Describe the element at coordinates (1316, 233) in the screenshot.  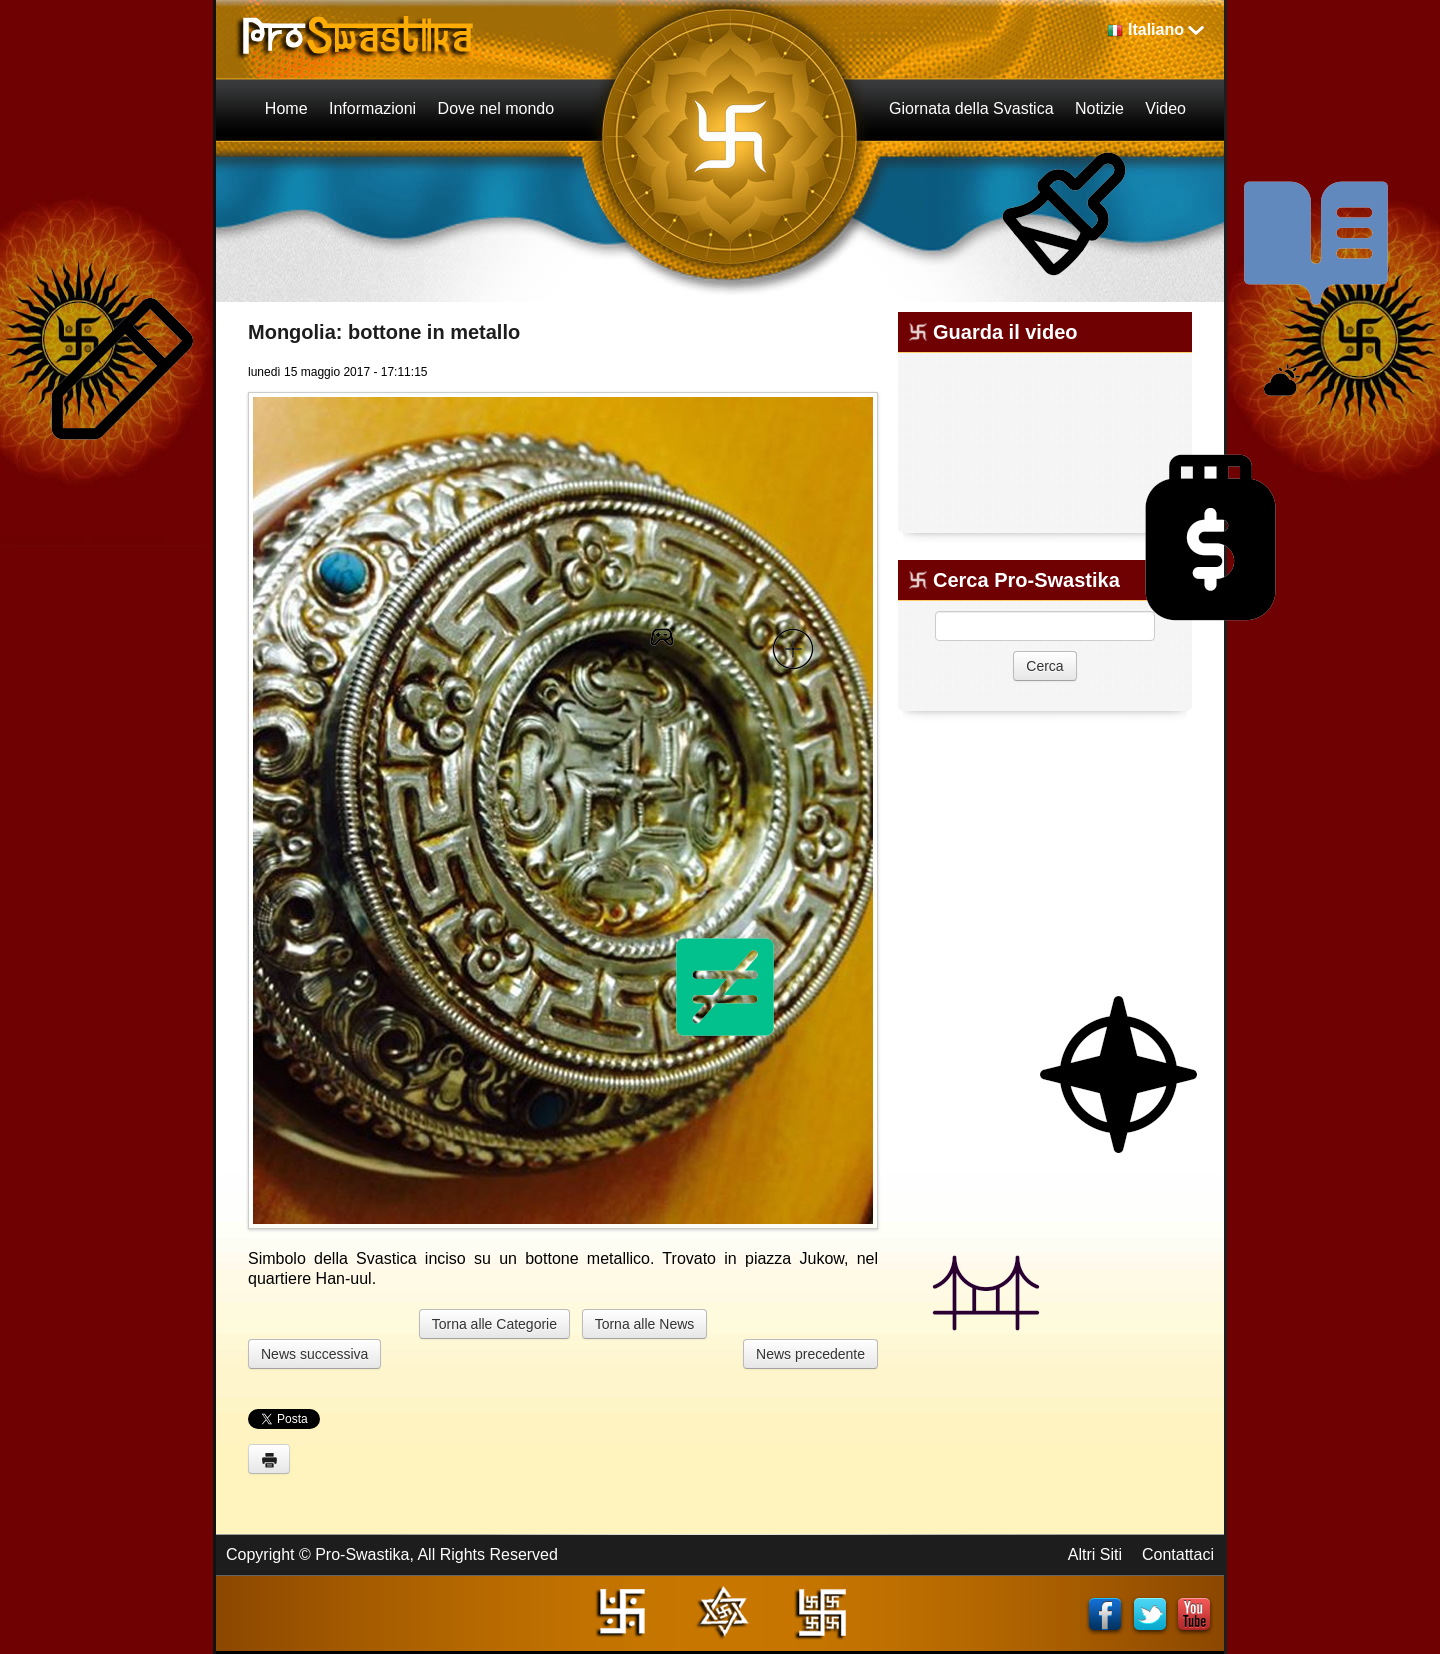
I see `open reading mode or e-reader` at that location.